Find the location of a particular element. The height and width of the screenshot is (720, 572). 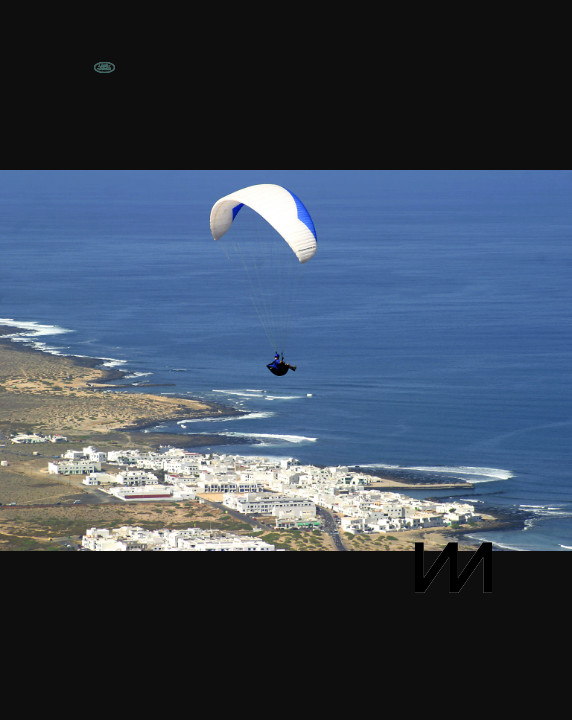

land rover brand logo is located at coordinates (104, 67).